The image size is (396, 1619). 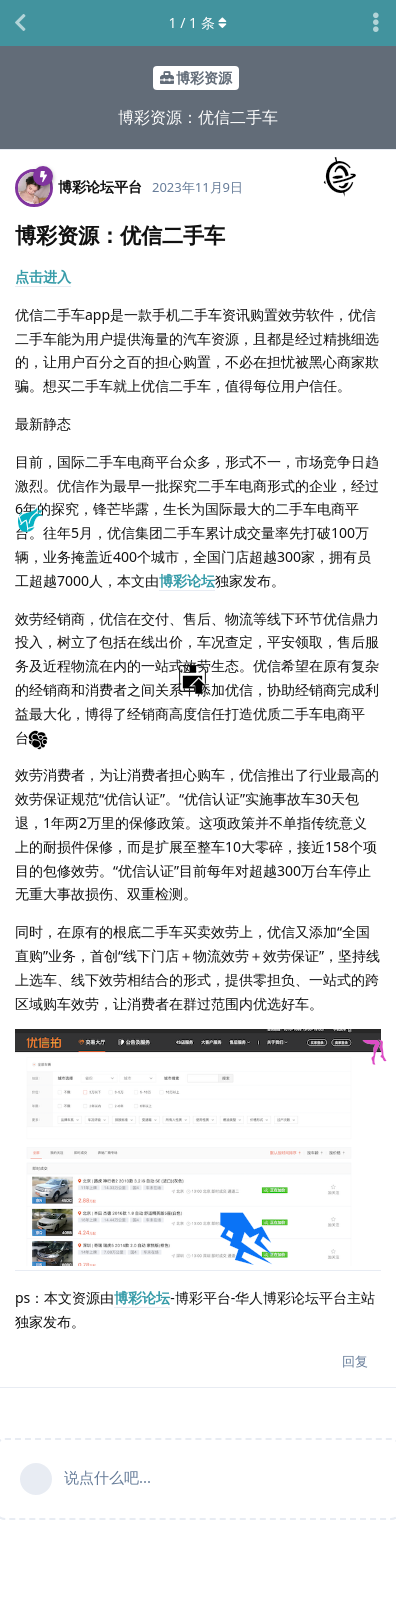 I want to click on access gyroscope or motion sensor settings, so click(x=340, y=177).